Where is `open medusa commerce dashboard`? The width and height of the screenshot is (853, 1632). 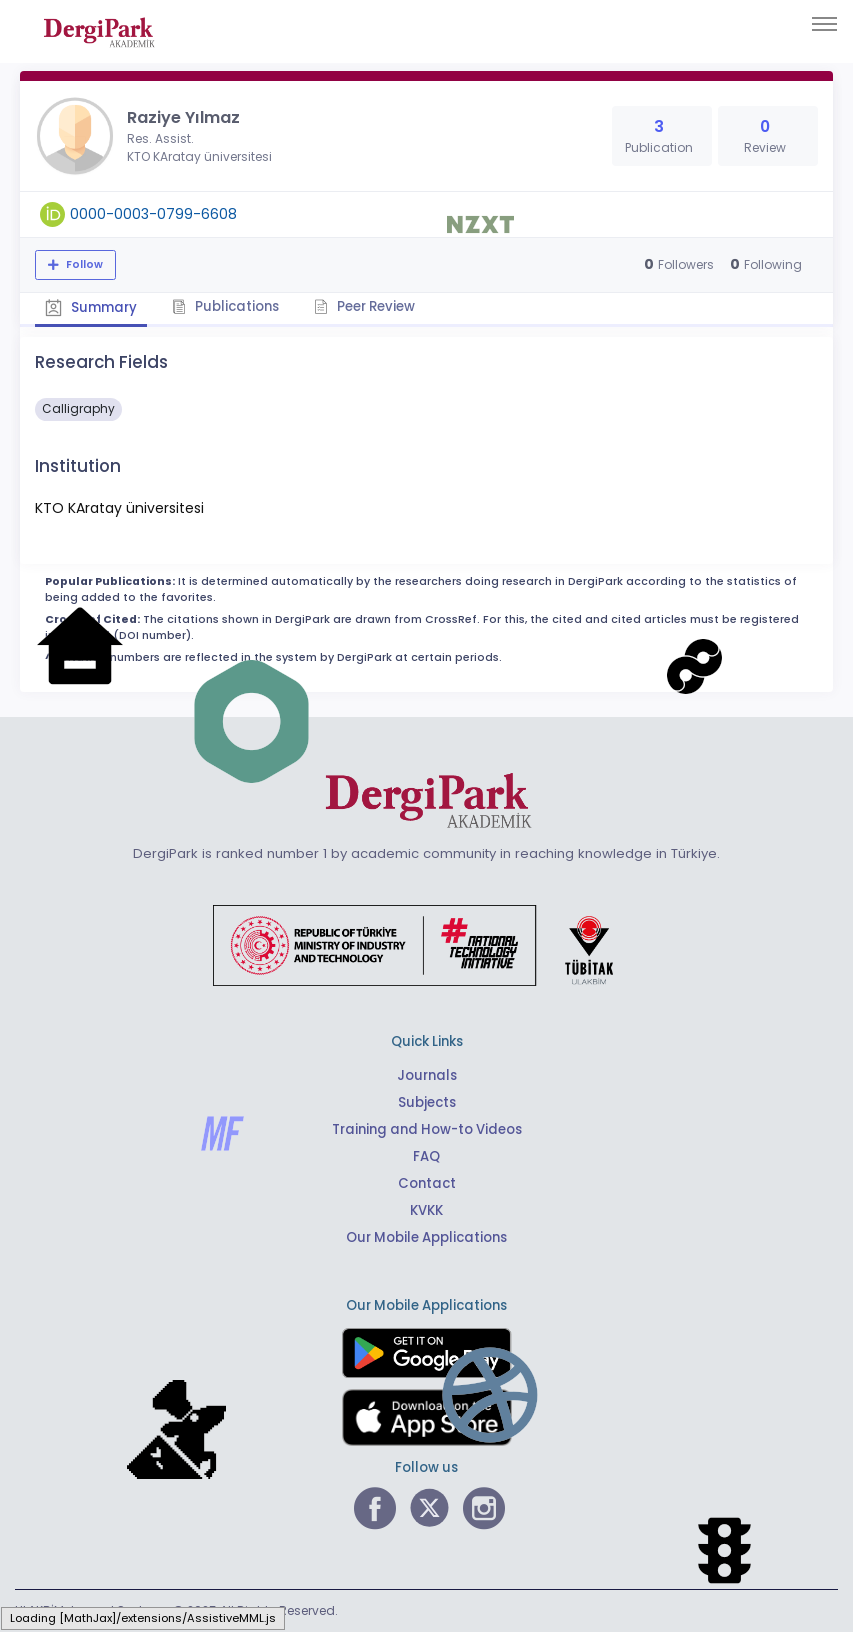 open medusa commerce dashboard is located at coordinates (251, 721).